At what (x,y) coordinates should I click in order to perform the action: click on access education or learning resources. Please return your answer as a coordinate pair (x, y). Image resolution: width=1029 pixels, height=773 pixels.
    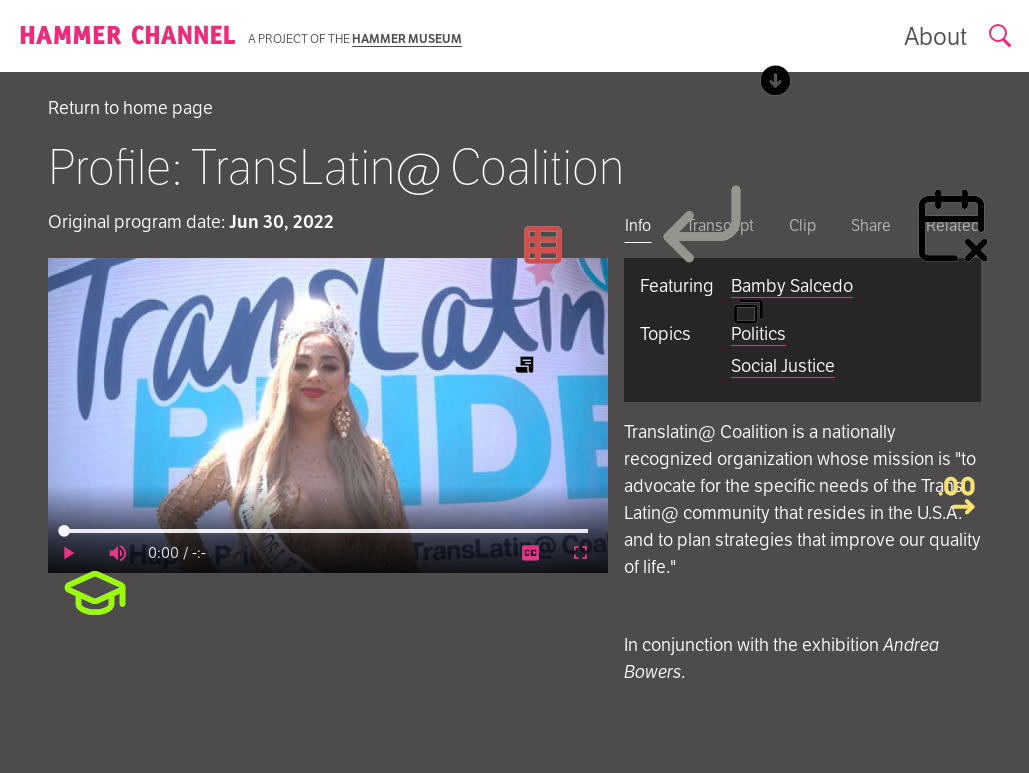
    Looking at the image, I should click on (95, 593).